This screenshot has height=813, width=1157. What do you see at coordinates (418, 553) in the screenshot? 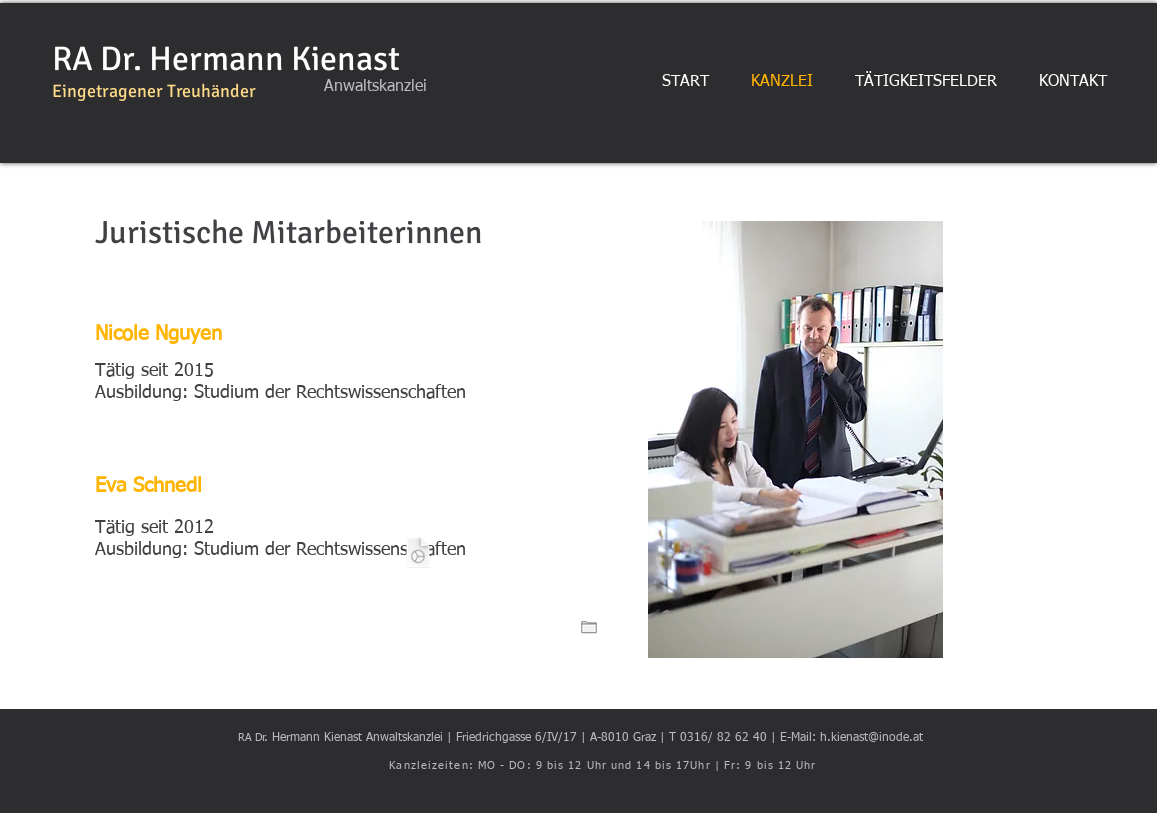
I see `a batch file or executable script` at bounding box center [418, 553].